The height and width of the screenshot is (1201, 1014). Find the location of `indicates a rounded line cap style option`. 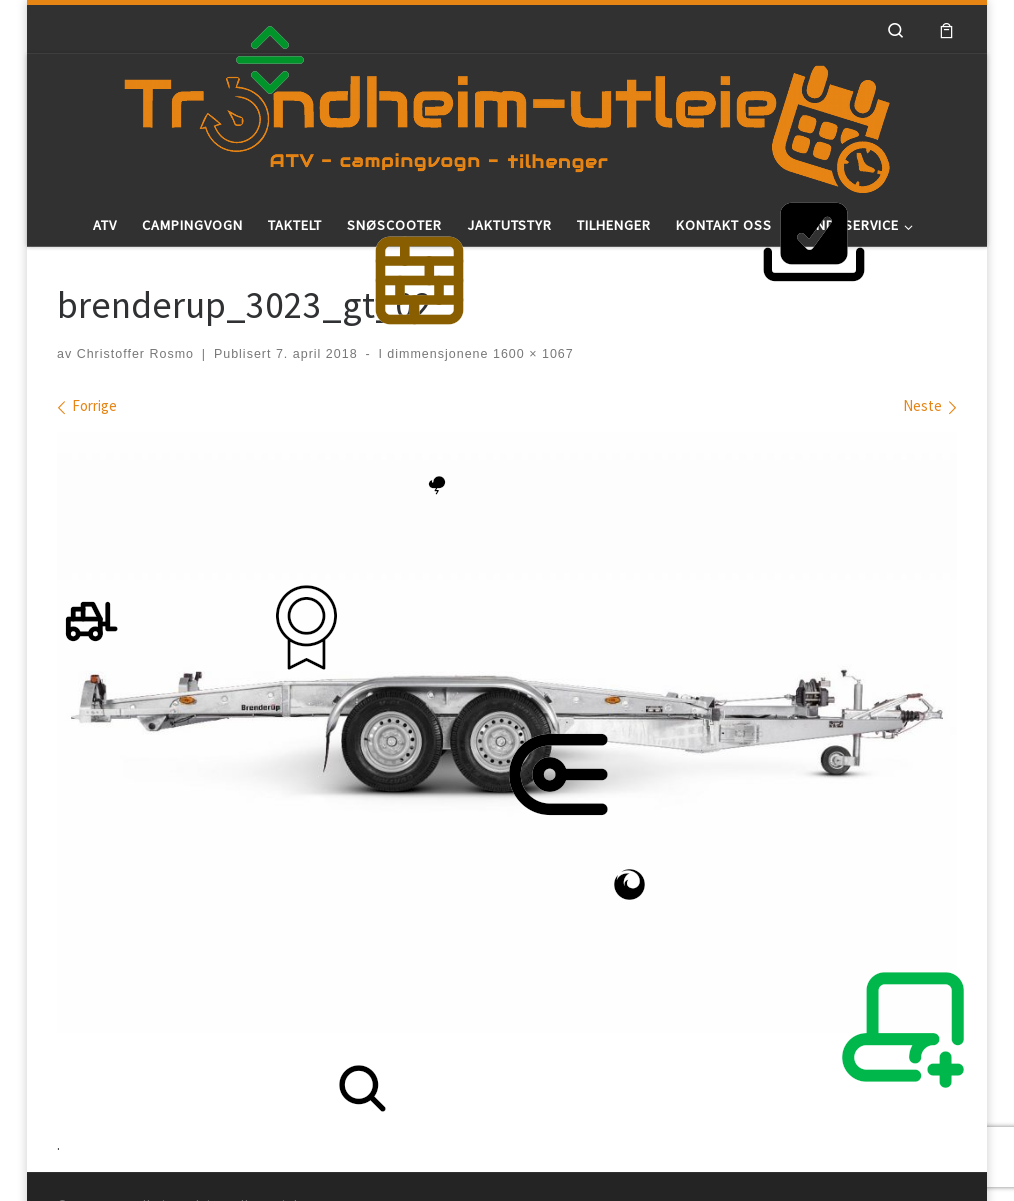

indicates a rounded line cap style option is located at coordinates (555, 774).